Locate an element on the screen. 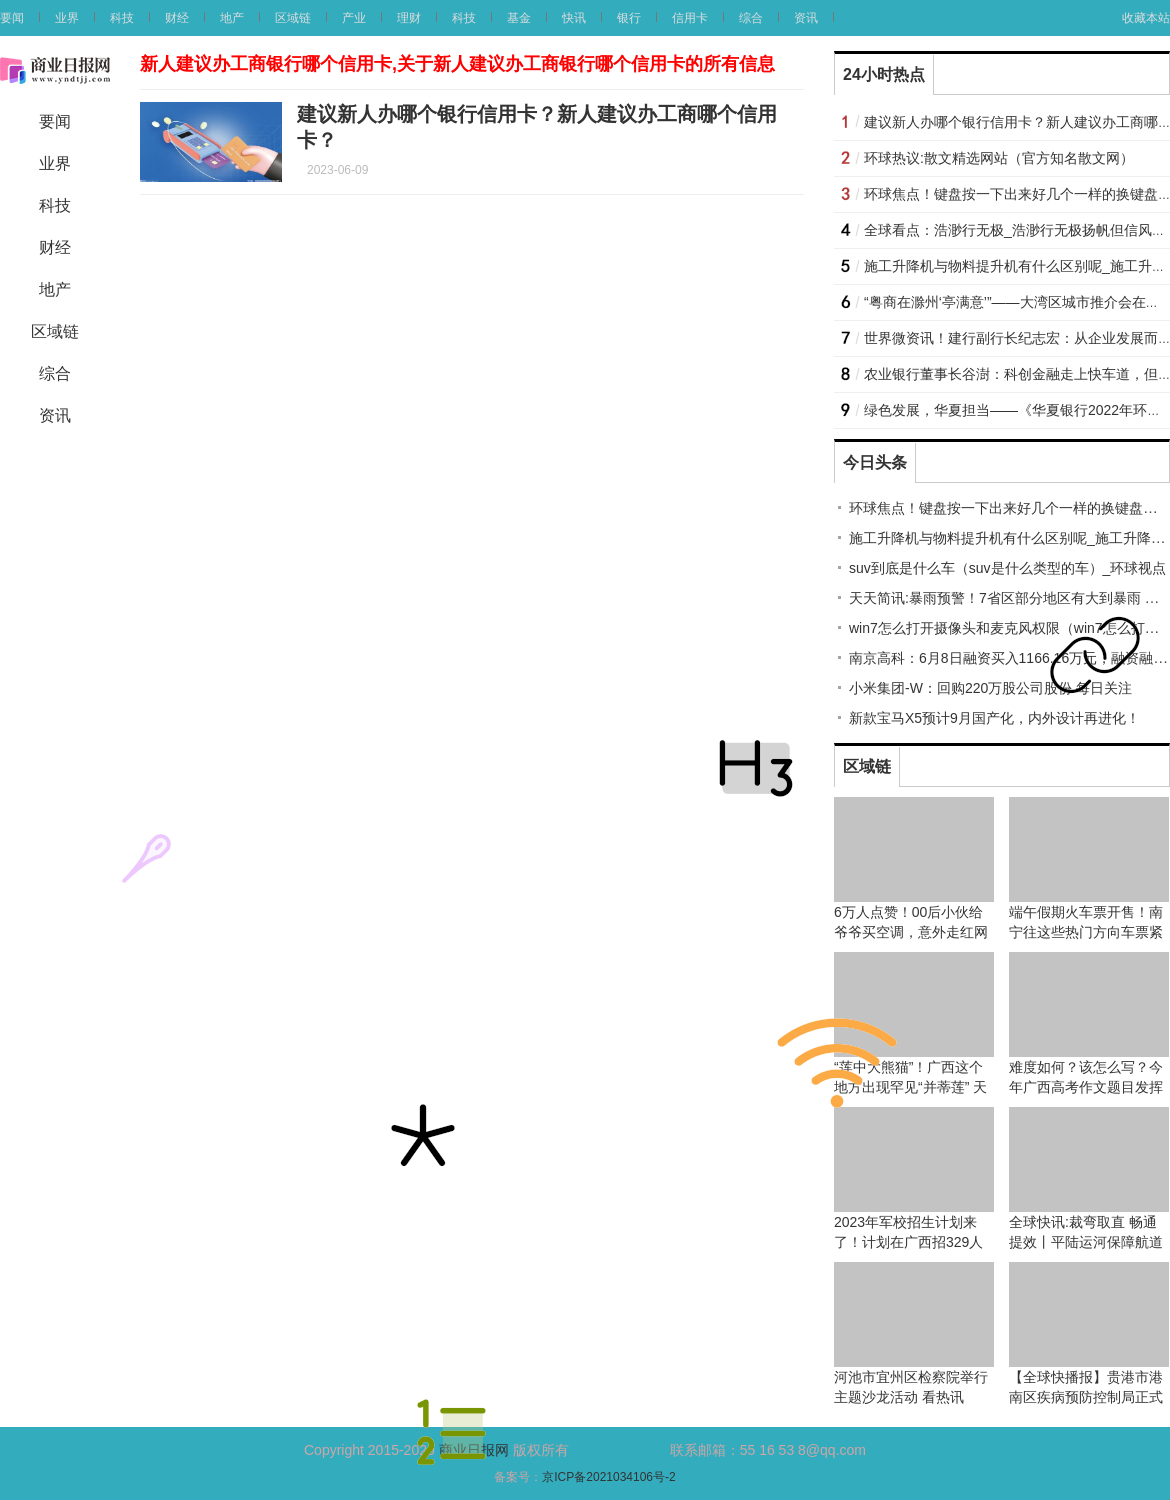 The image size is (1170, 1500). format text as heading level 3 is located at coordinates (752, 767).